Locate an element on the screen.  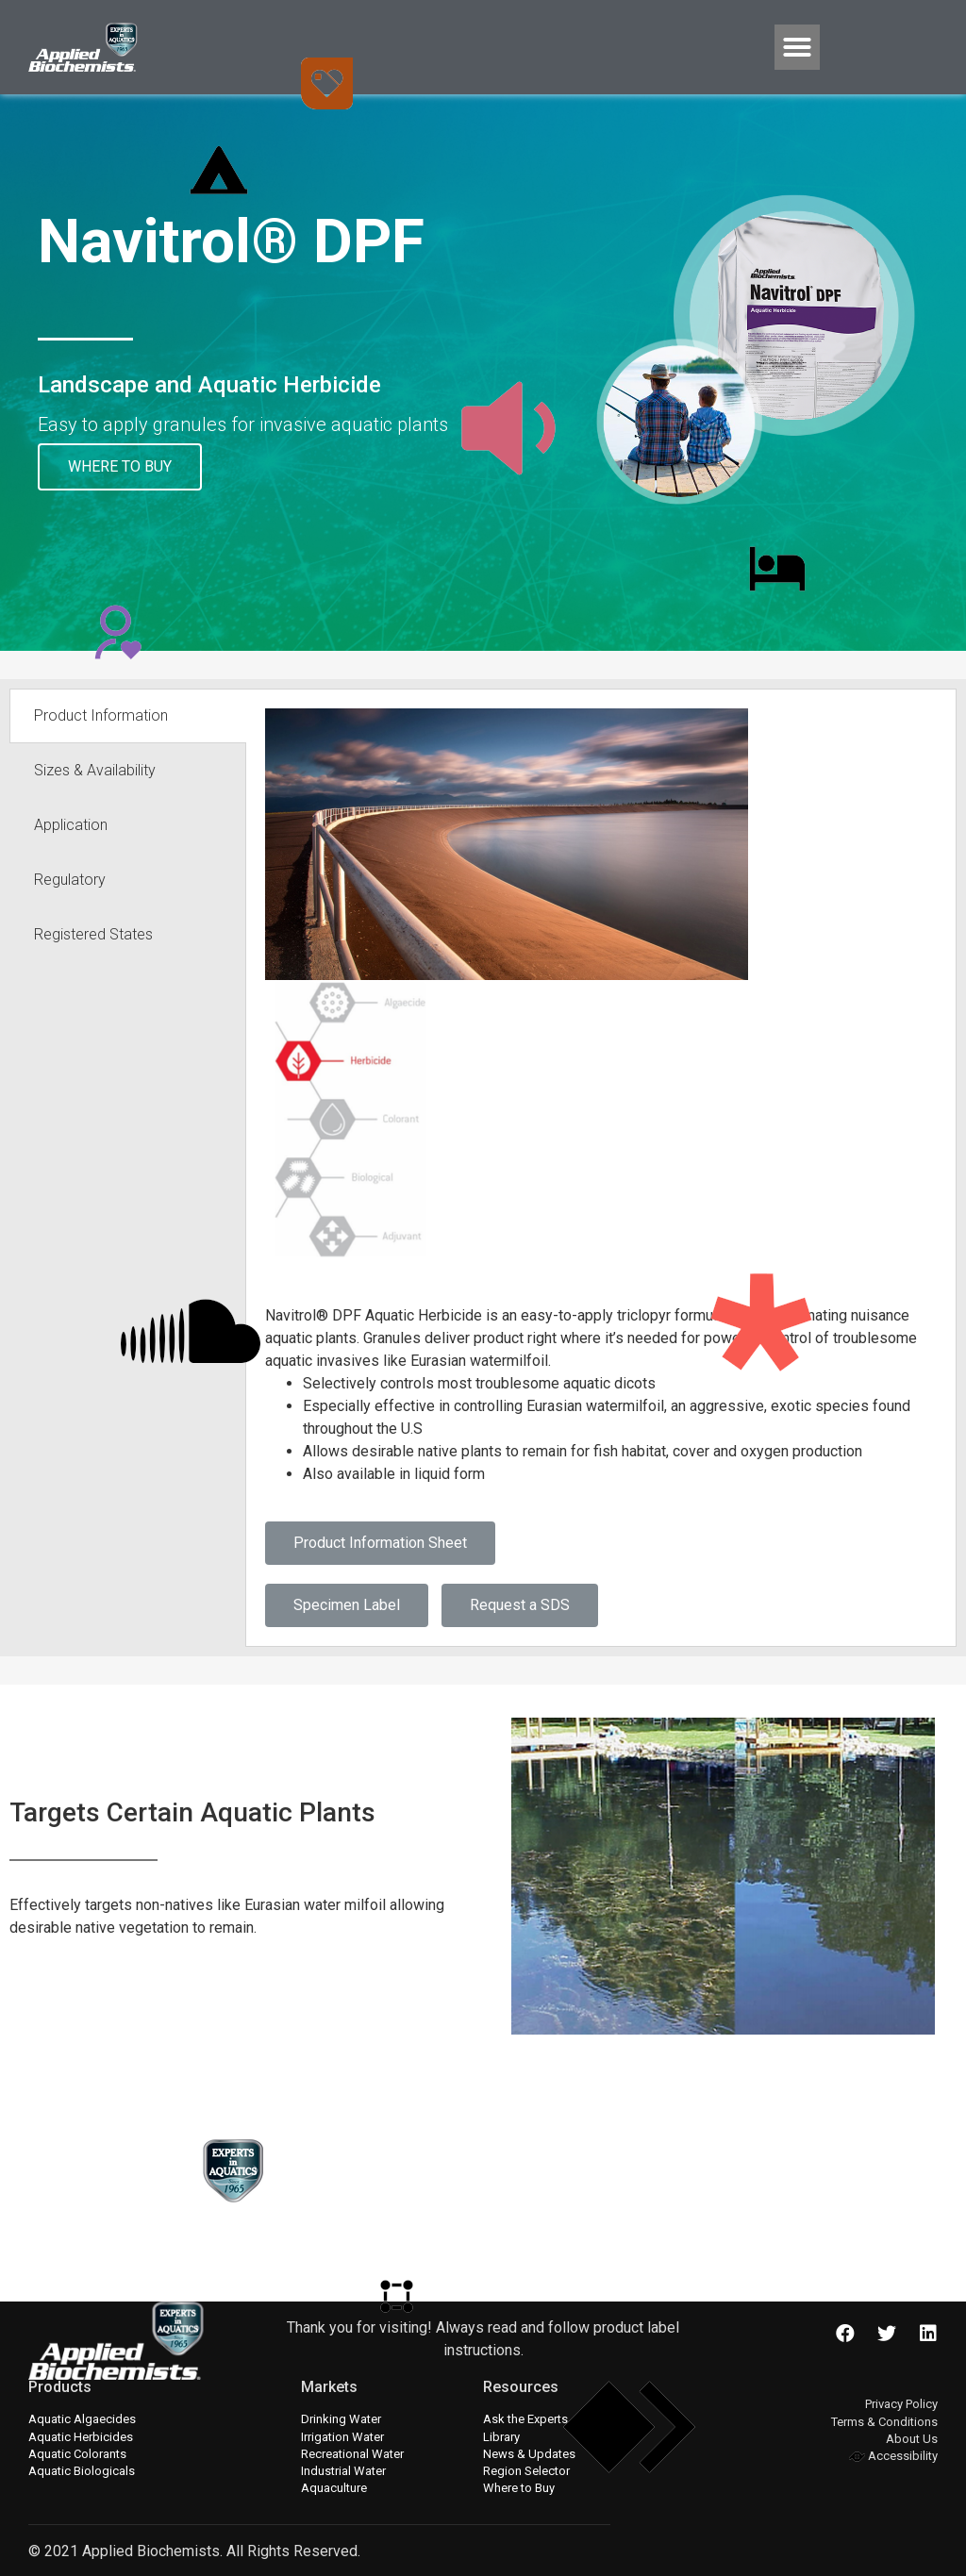
open pr.co app or website is located at coordinates (857, 2456).